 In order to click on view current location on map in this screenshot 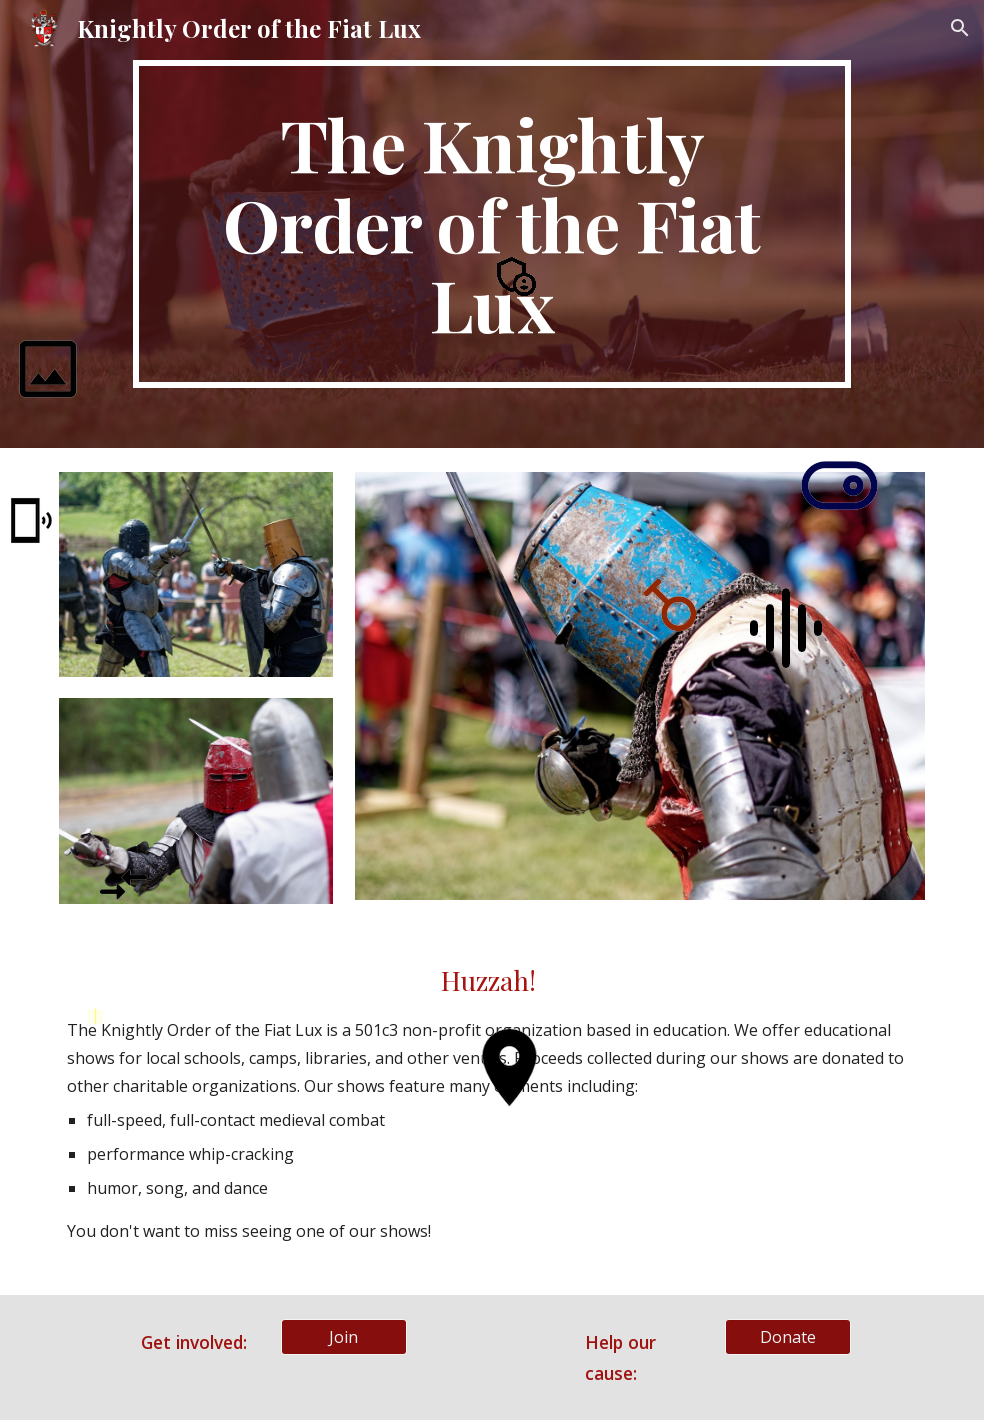, I will do `click(509, 1067)`.